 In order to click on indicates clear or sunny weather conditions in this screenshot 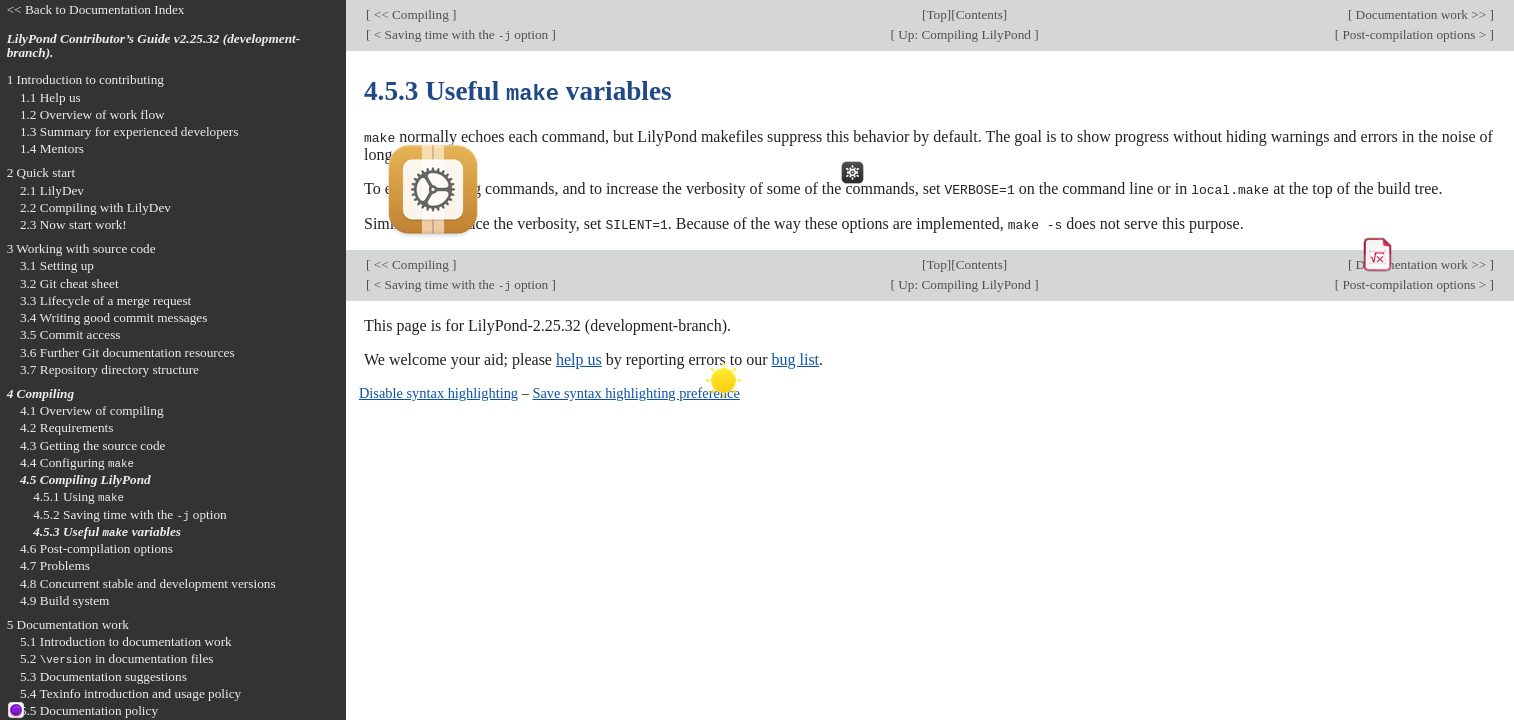, I will do `click(723, 380)`.